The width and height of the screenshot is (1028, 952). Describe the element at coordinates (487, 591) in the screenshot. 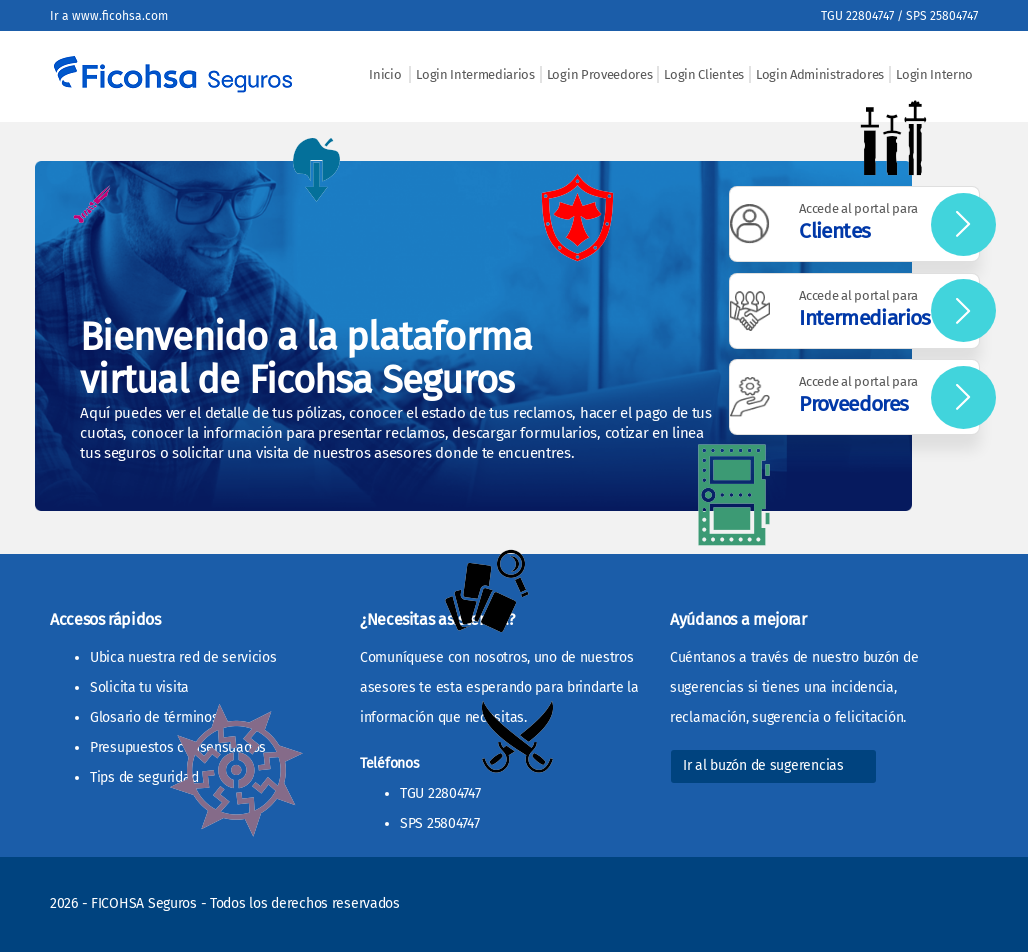

I see `select a card from your hand` at that location.